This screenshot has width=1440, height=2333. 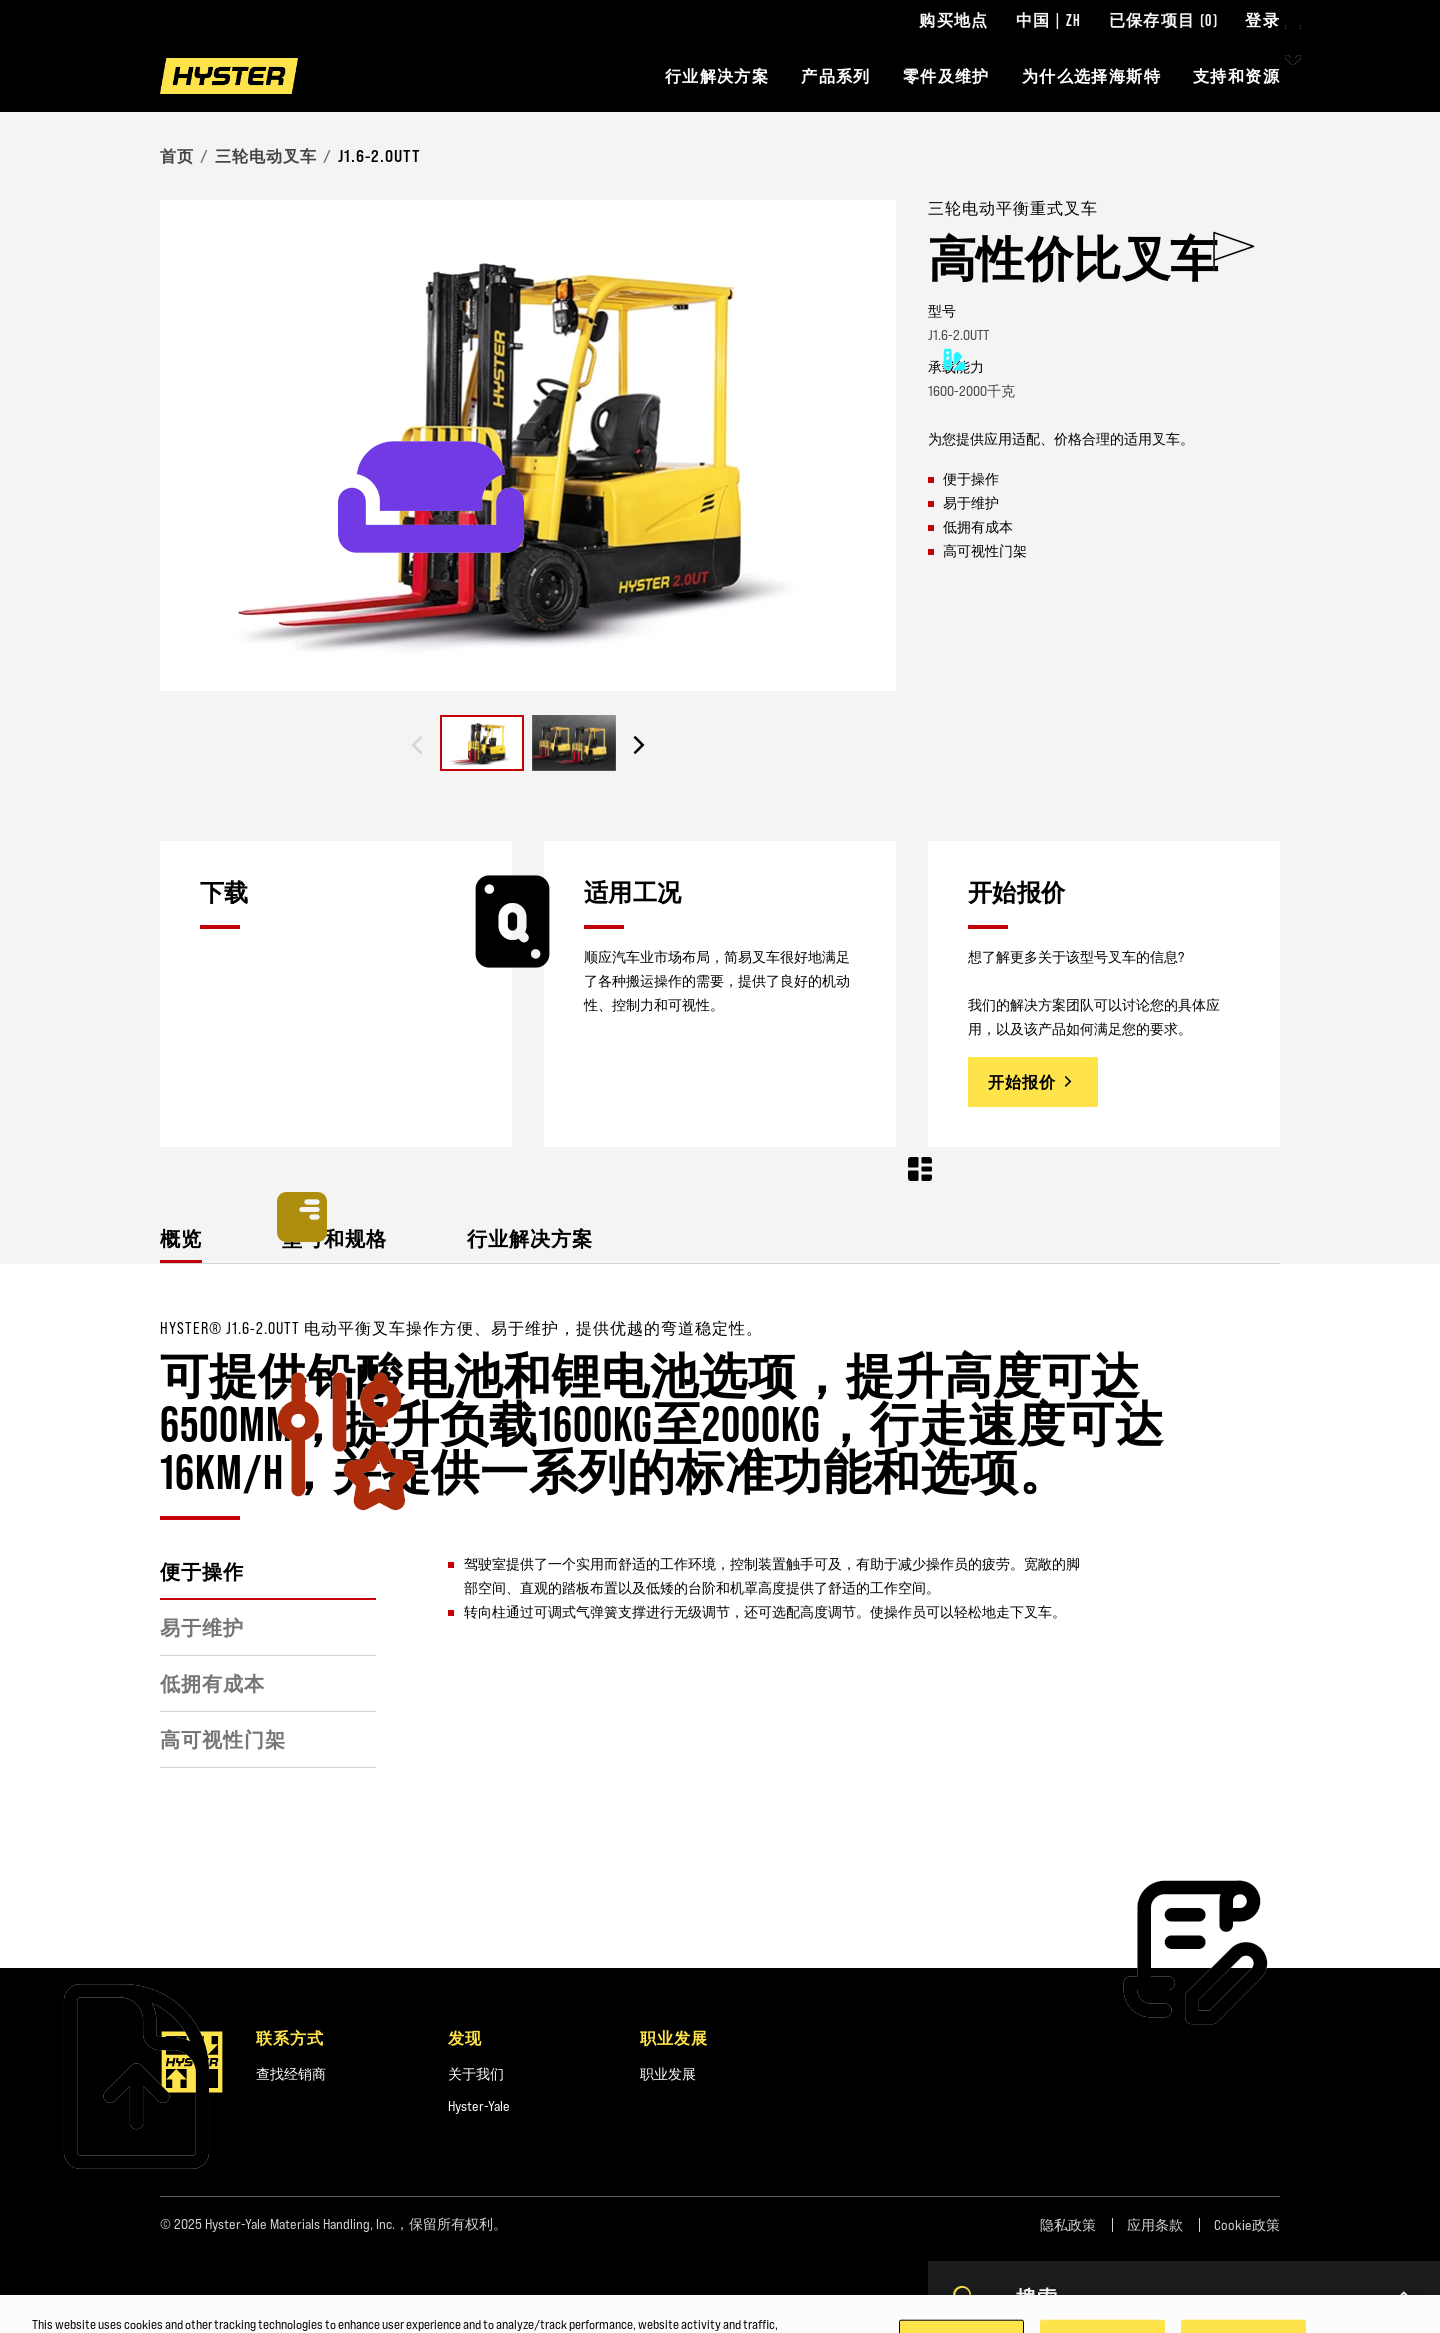 I want to click on switch to split board layout view, so click(x=920, y=1169).